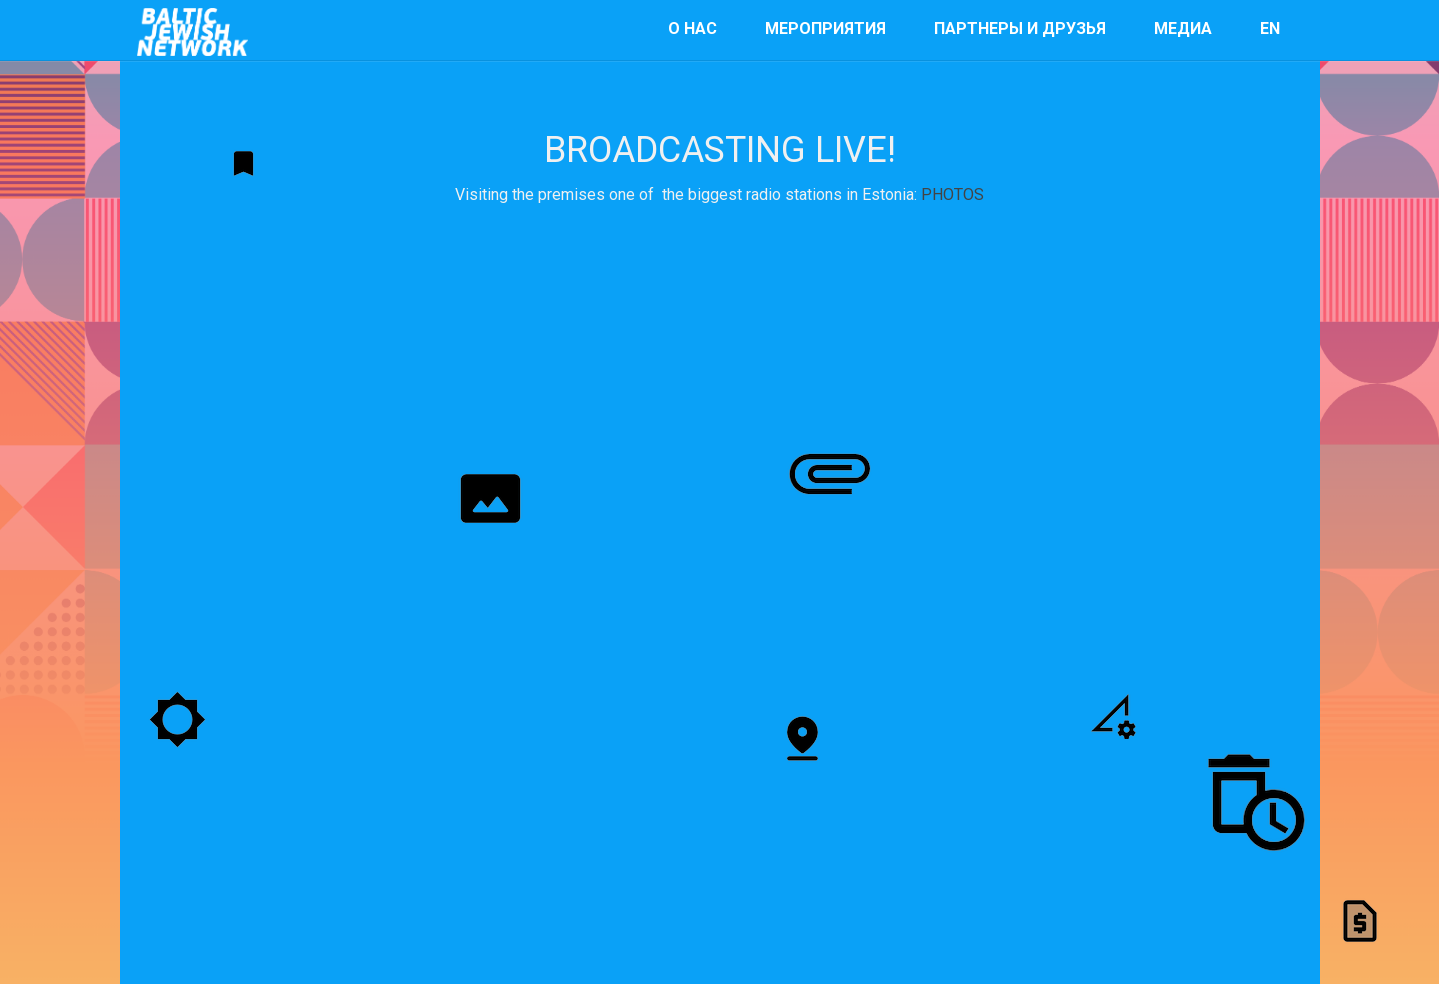 Image resolution: width=1439 pixels, height=984 pixels. I want to click on view invoice or billing document, so click(1360, 921).